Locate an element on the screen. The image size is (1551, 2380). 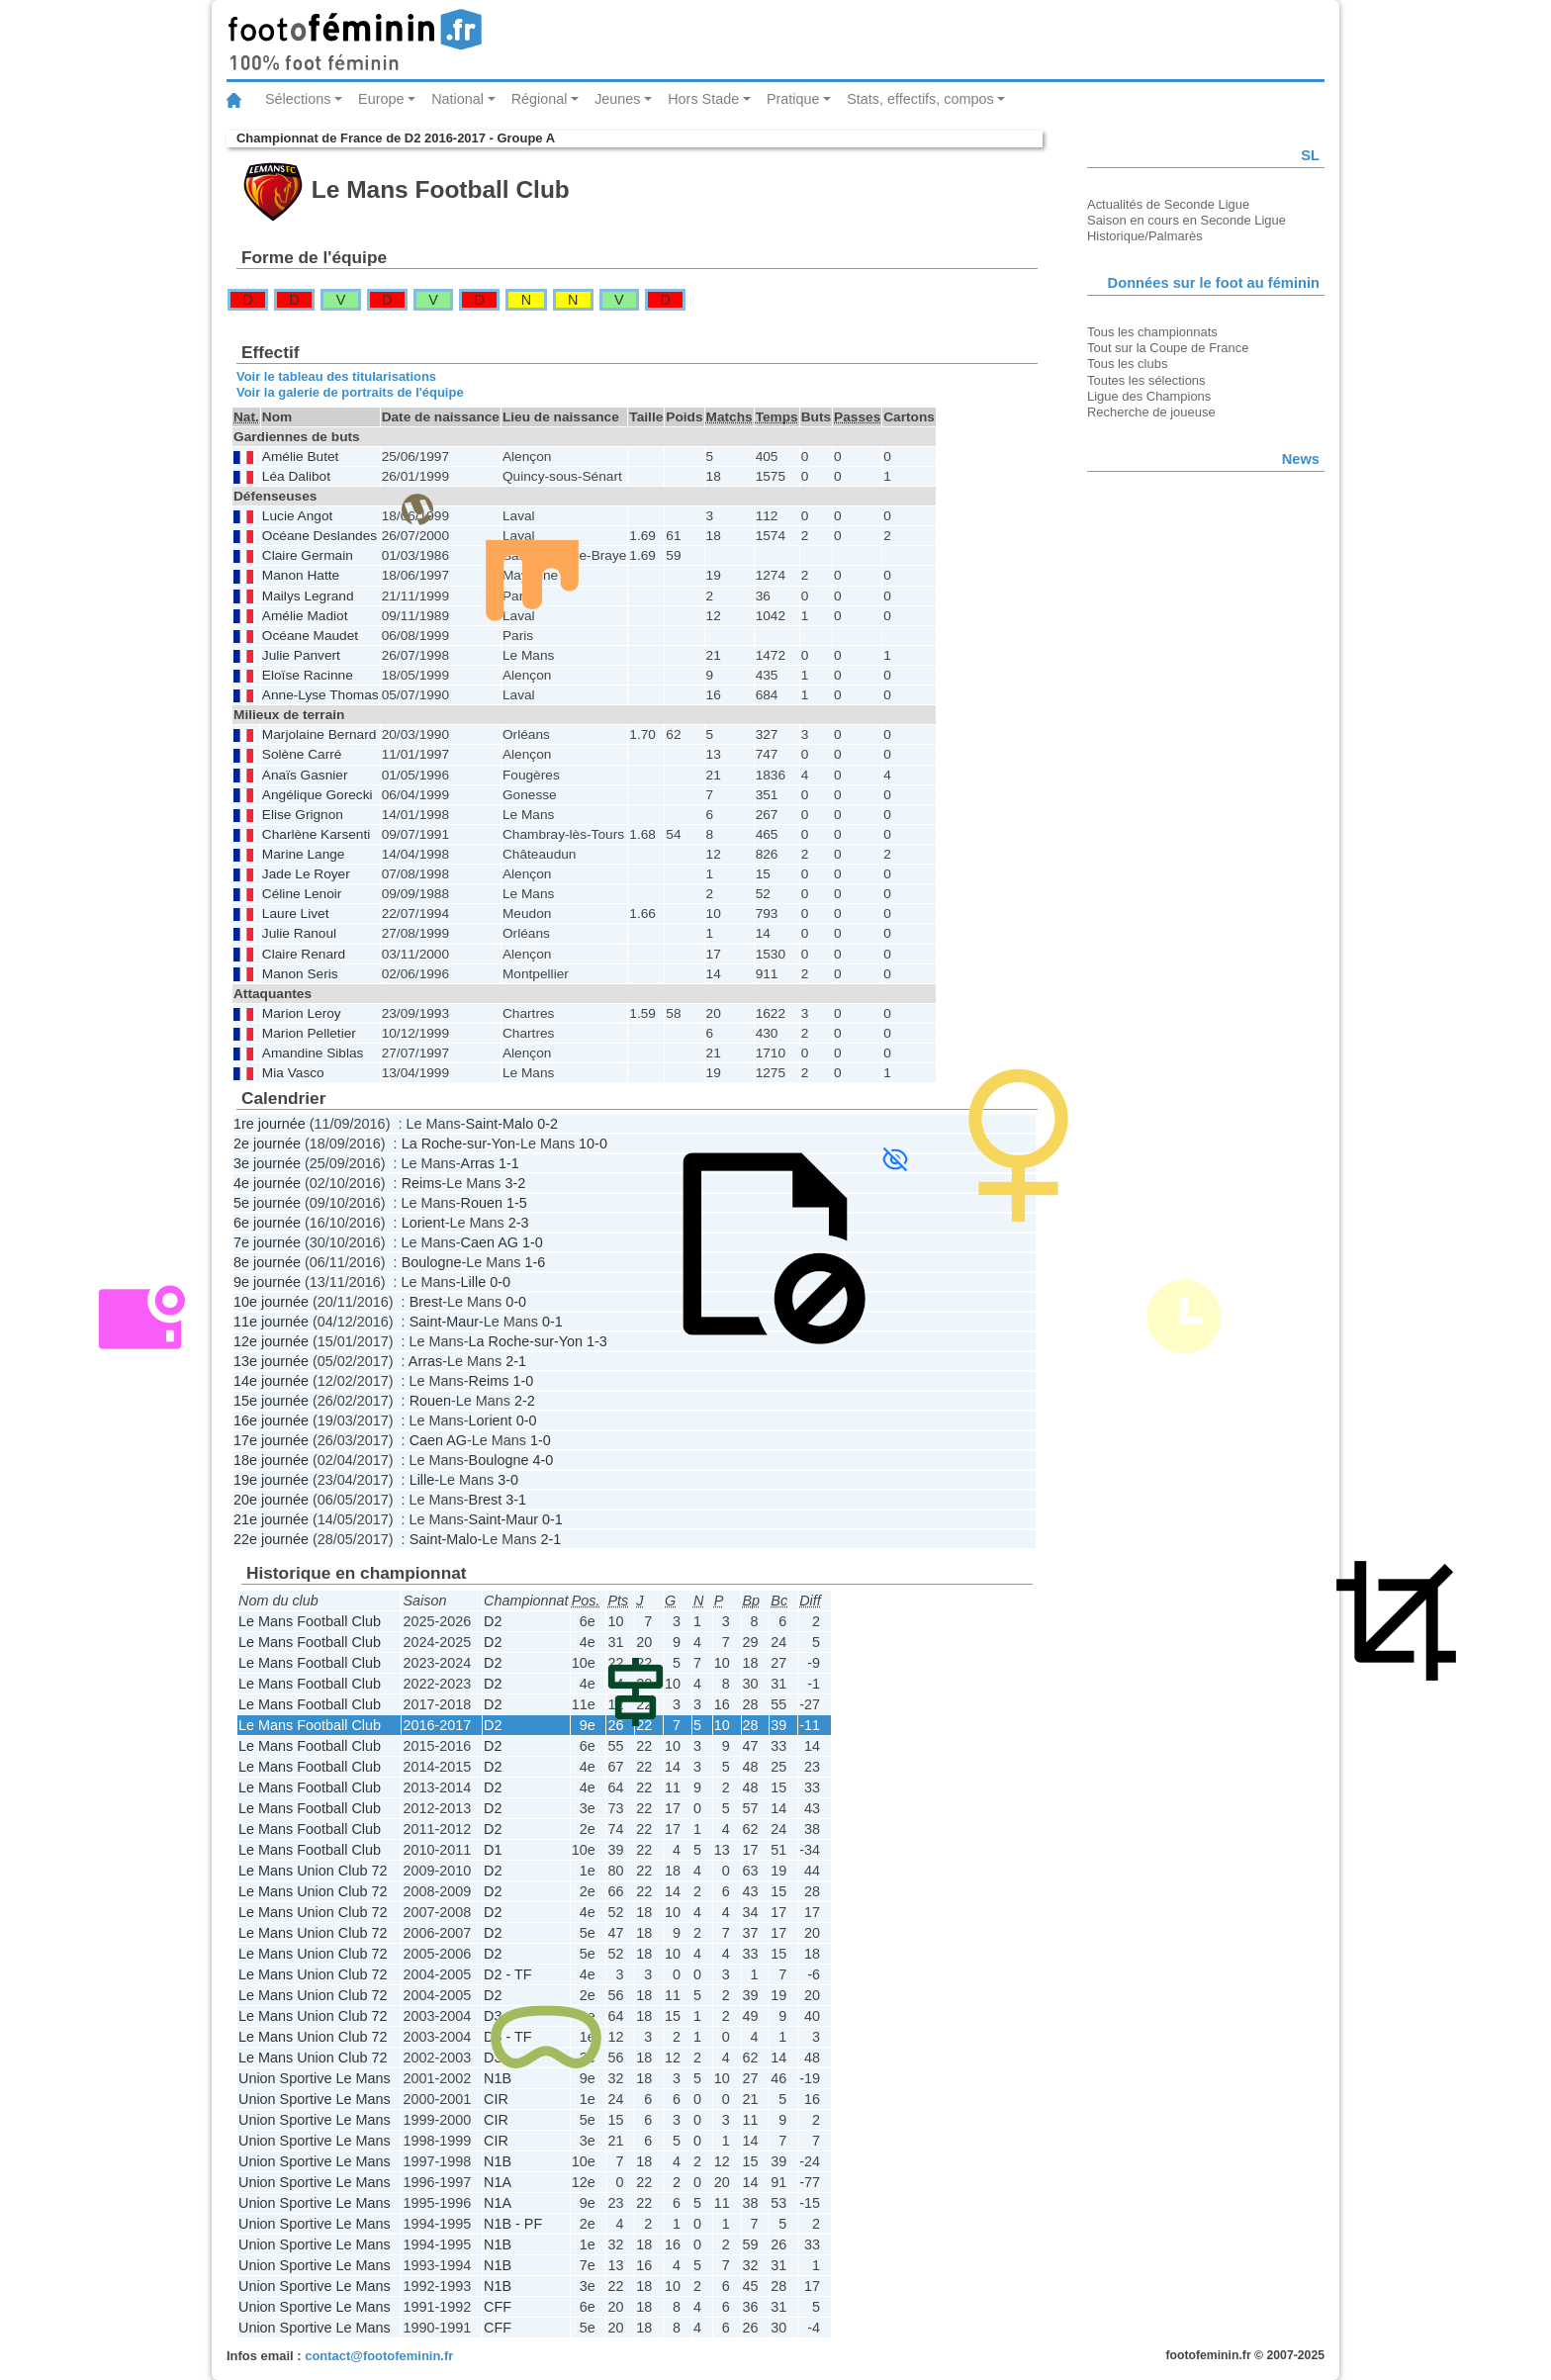
open µTorrent application is located at coordinates (417, 509).